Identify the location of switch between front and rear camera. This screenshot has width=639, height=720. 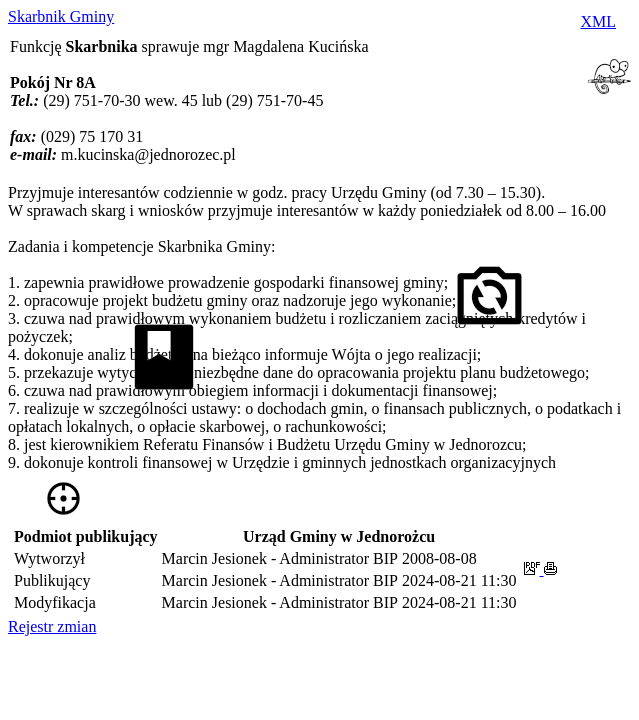
(489, 295).